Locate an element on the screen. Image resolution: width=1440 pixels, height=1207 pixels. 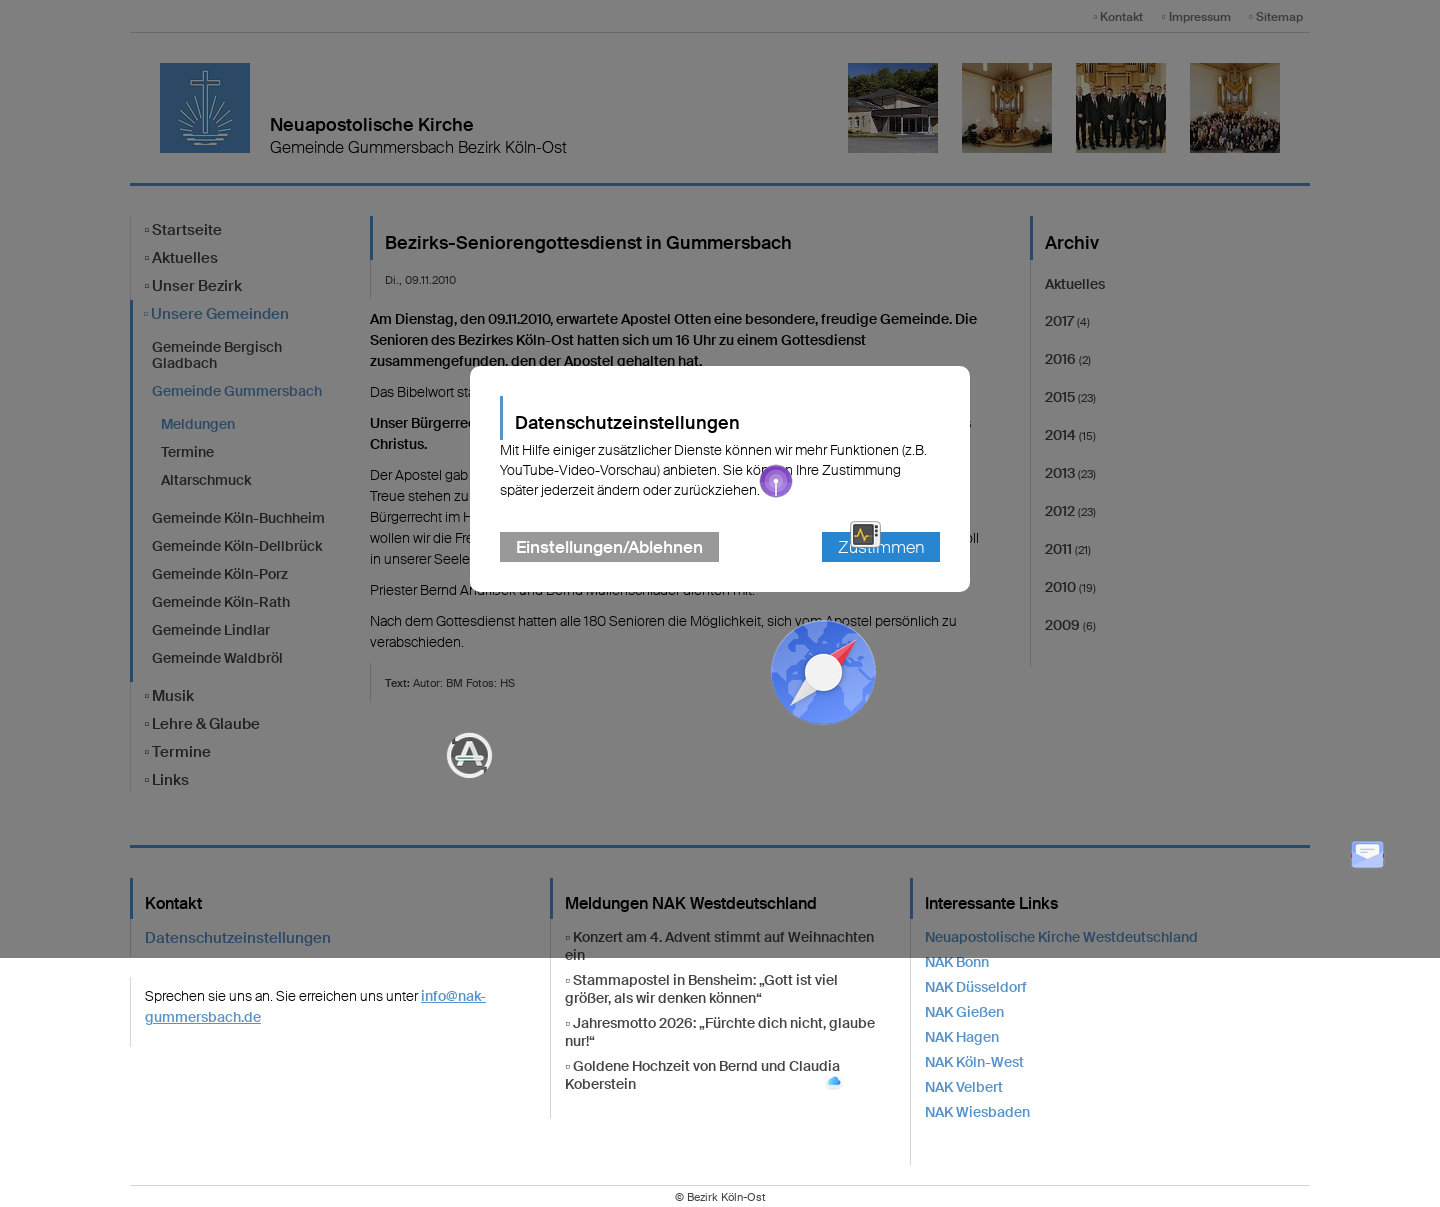
open the mail application is located at coordinates (1367, 854).